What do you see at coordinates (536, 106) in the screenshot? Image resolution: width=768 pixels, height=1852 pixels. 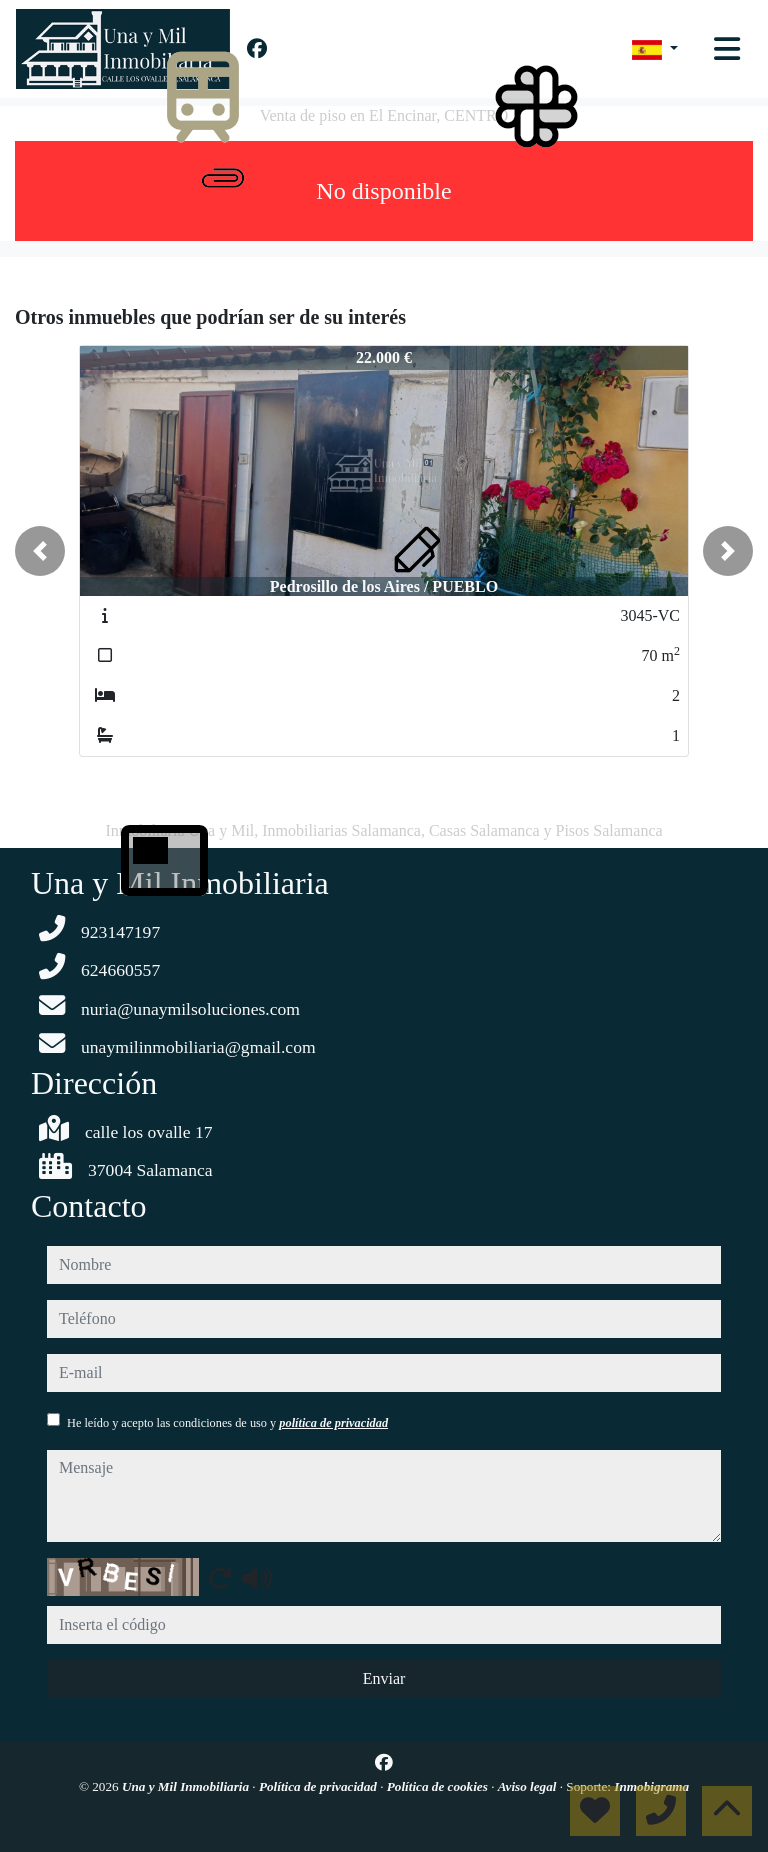 I see `open Slack messaging app` at bounding box center [536, 106].